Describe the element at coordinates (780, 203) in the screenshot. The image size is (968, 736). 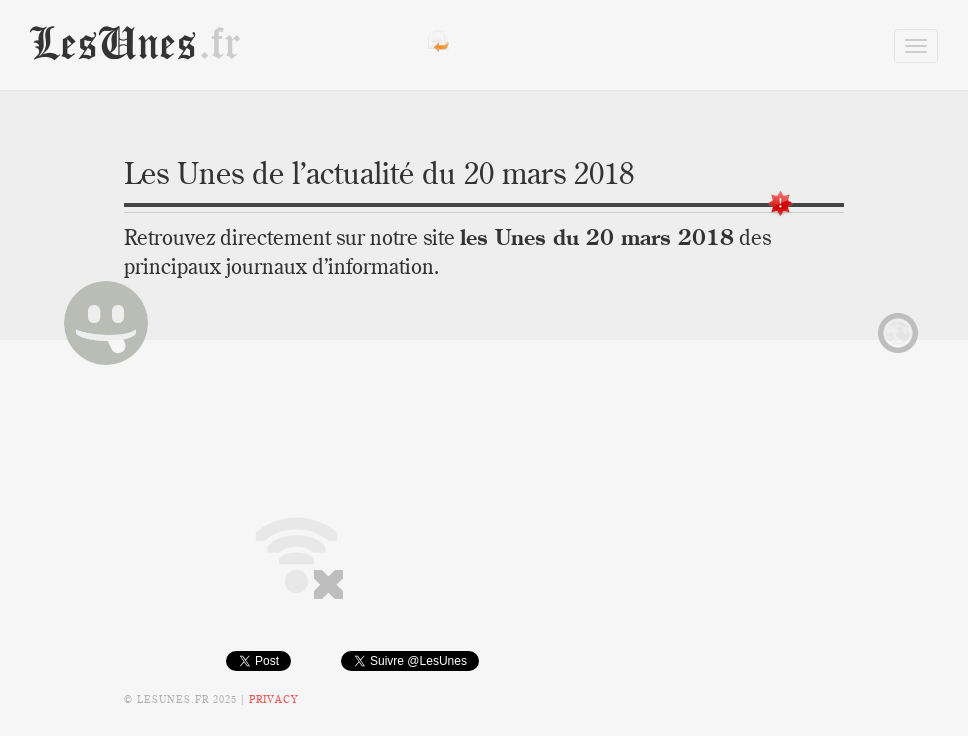
I see `indicates a critical software update is available` at that location.